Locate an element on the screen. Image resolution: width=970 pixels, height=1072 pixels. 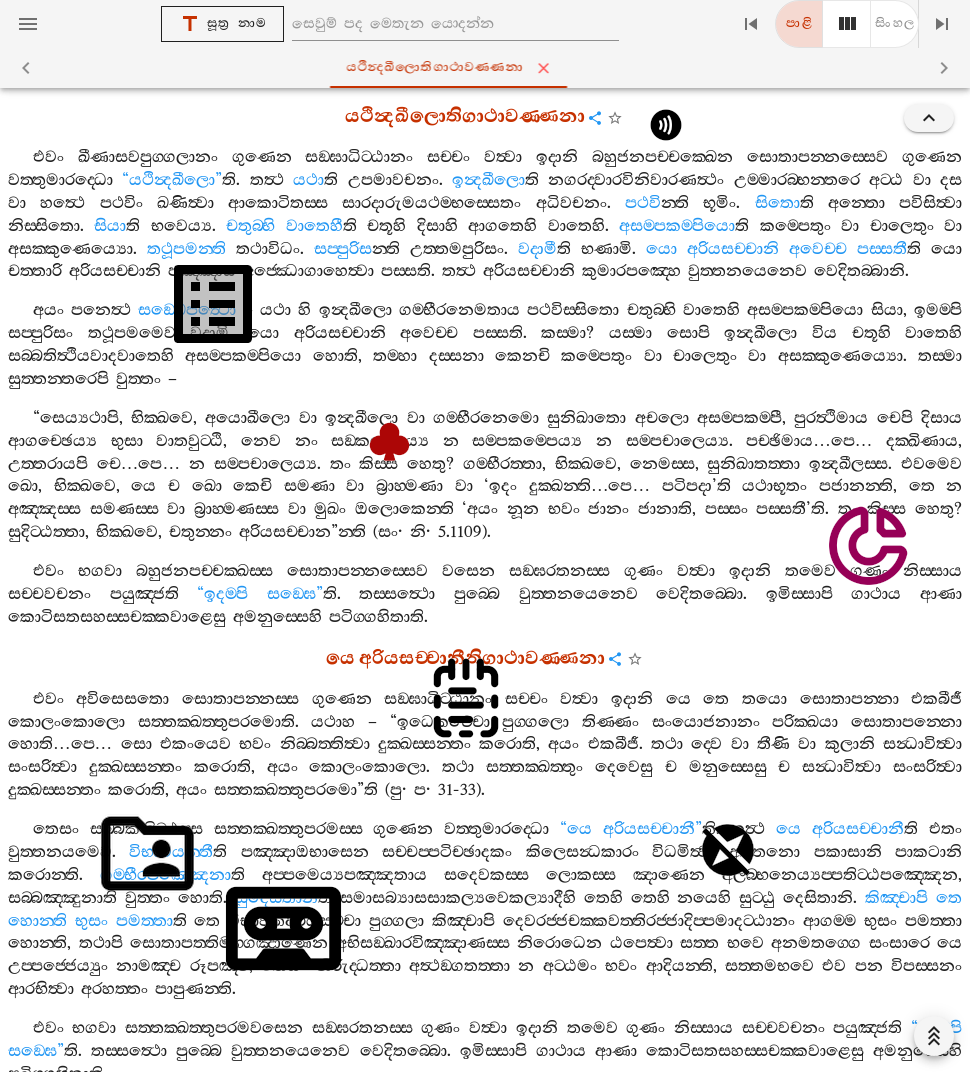
access shared folders is located at coordinates (147, 853).